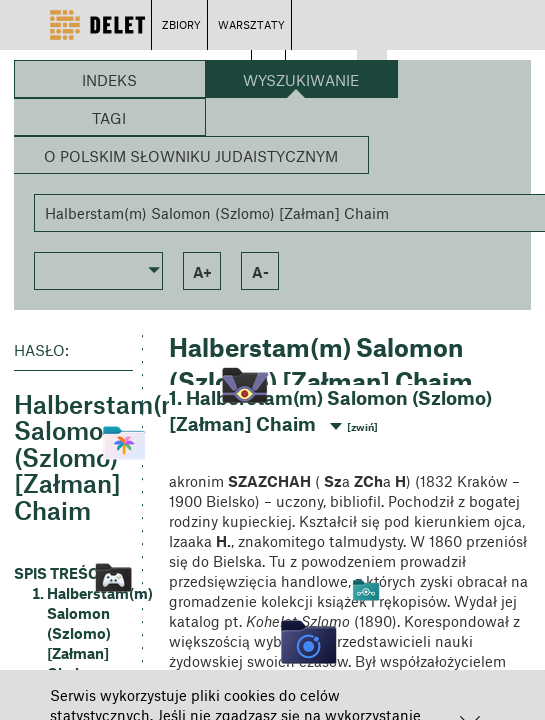 This screenshot has width=545, height=720. What do you see at coordinates (244, 386) in the screenshot?
I see `open folder containing Pokémon-style game files` at bounding box center [244, 386].